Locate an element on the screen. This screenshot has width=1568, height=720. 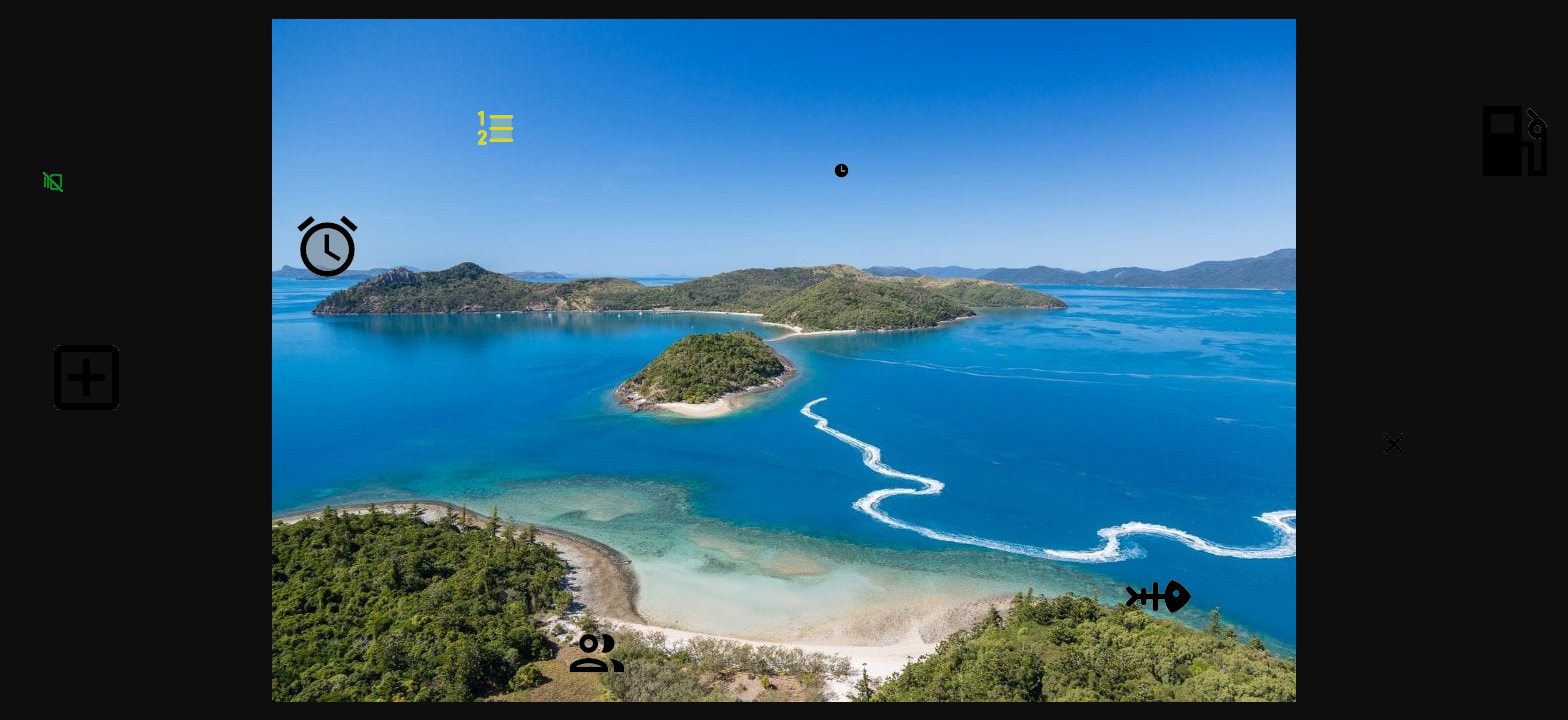
view and manage alarms is located at coordinates (327, 246).